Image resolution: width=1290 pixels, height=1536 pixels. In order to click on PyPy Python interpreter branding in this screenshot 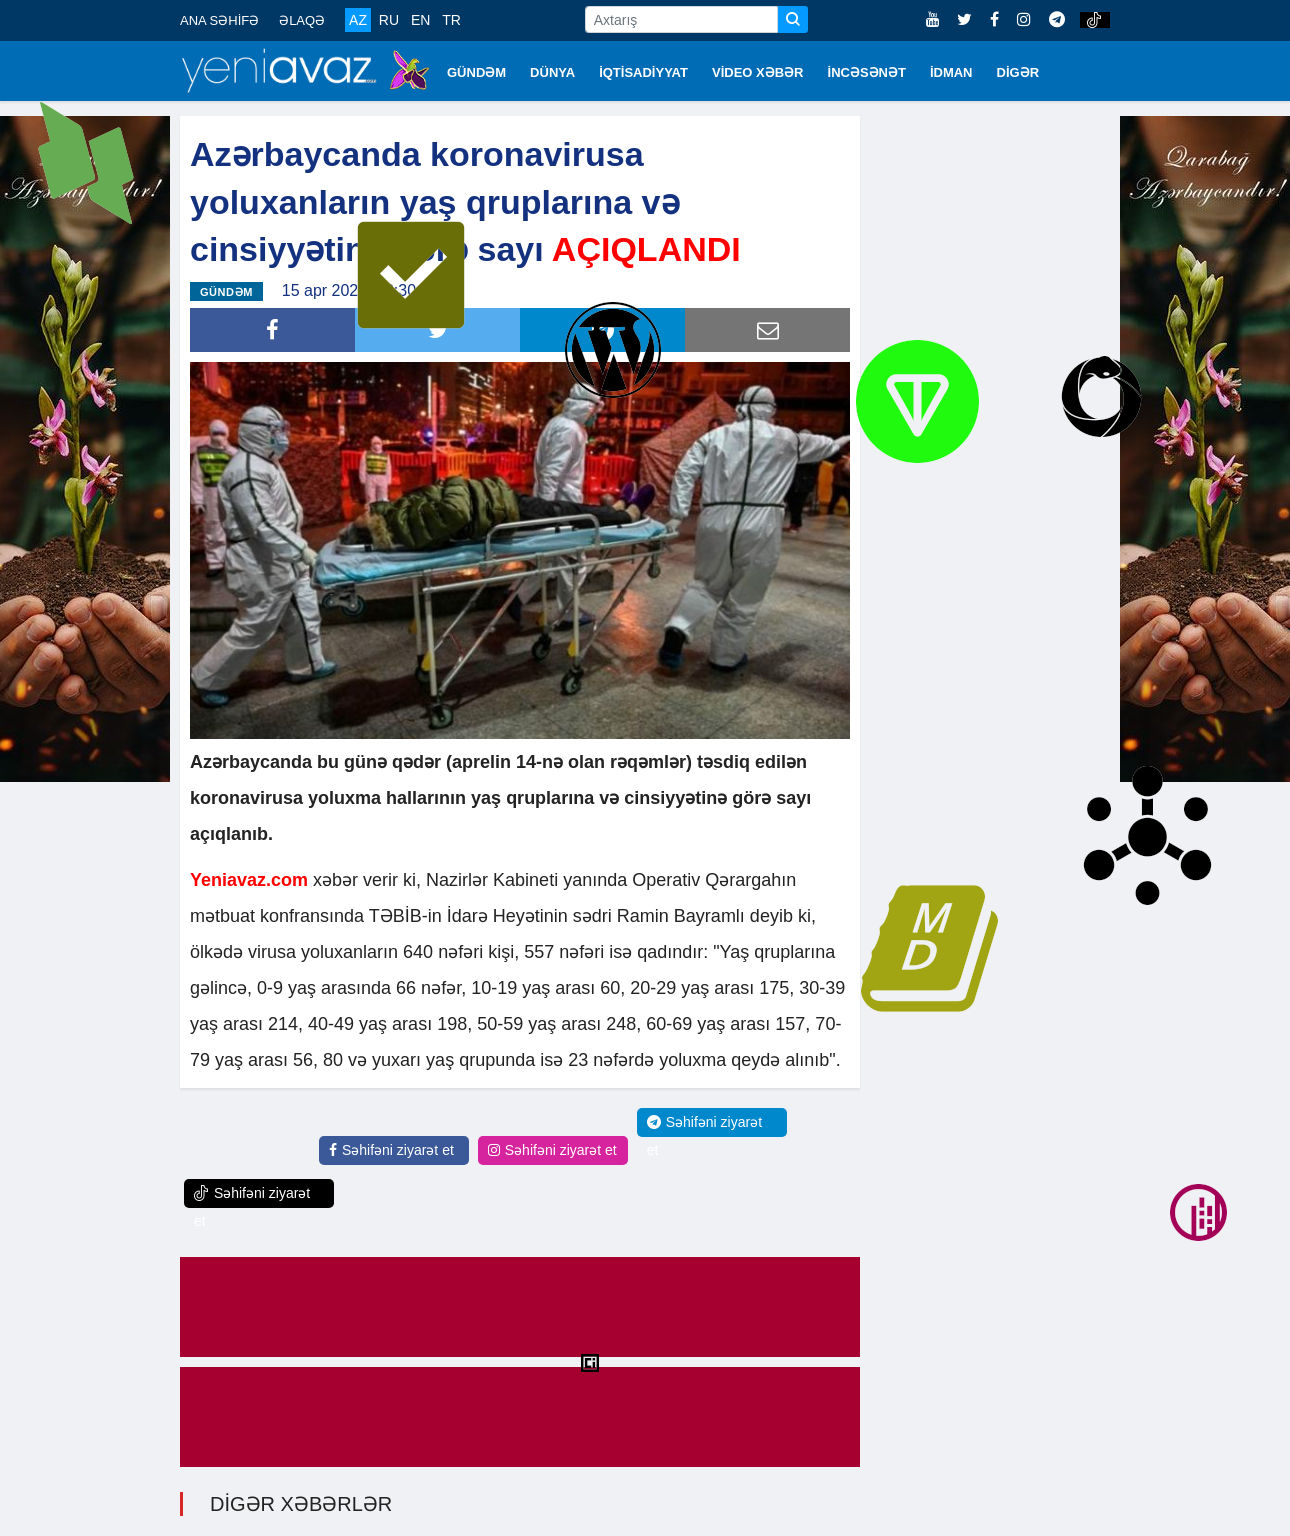, I will do `click(1101, 396)`.